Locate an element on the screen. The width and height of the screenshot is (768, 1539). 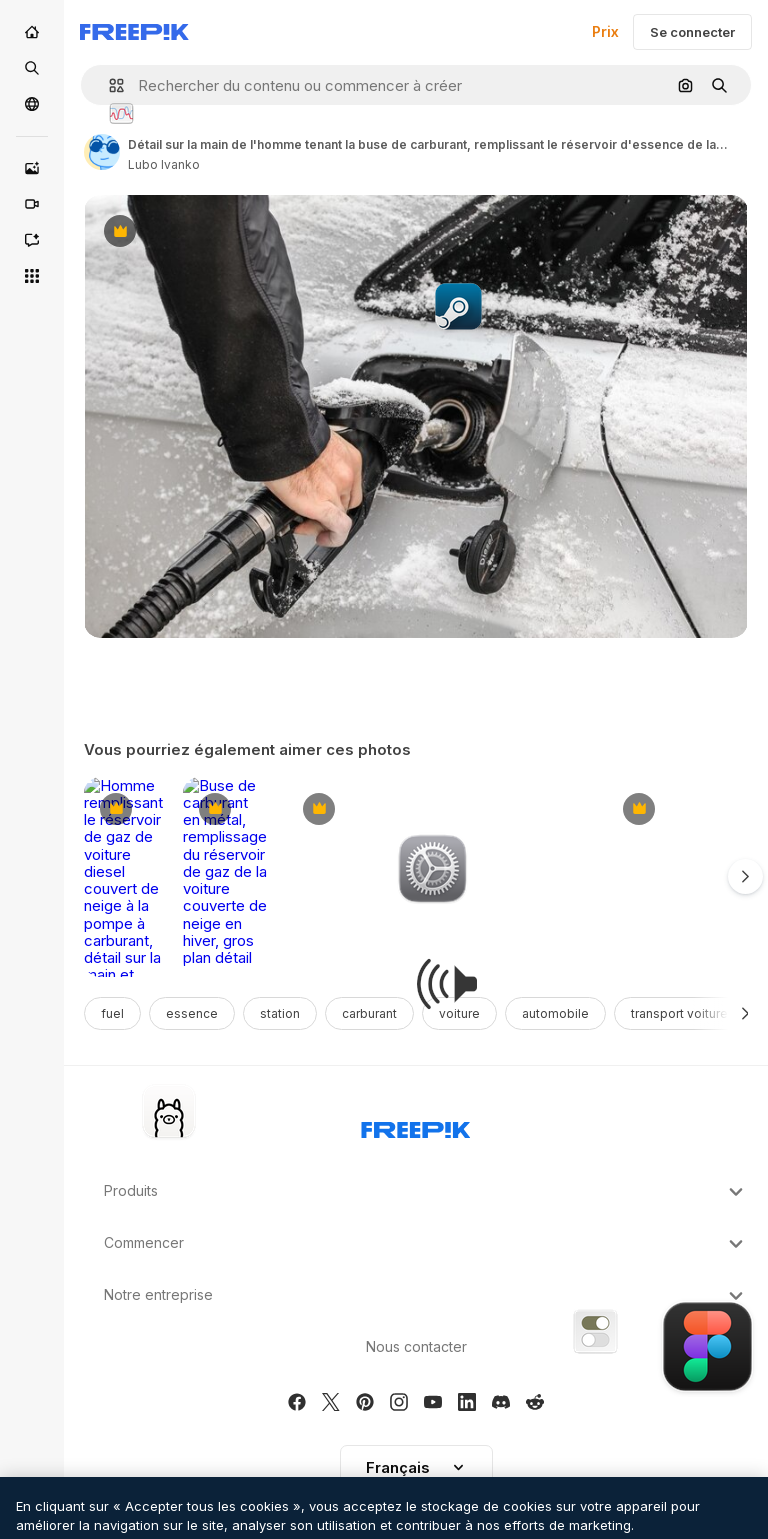
open system settings or preferences is located at coordinates (432, 868).